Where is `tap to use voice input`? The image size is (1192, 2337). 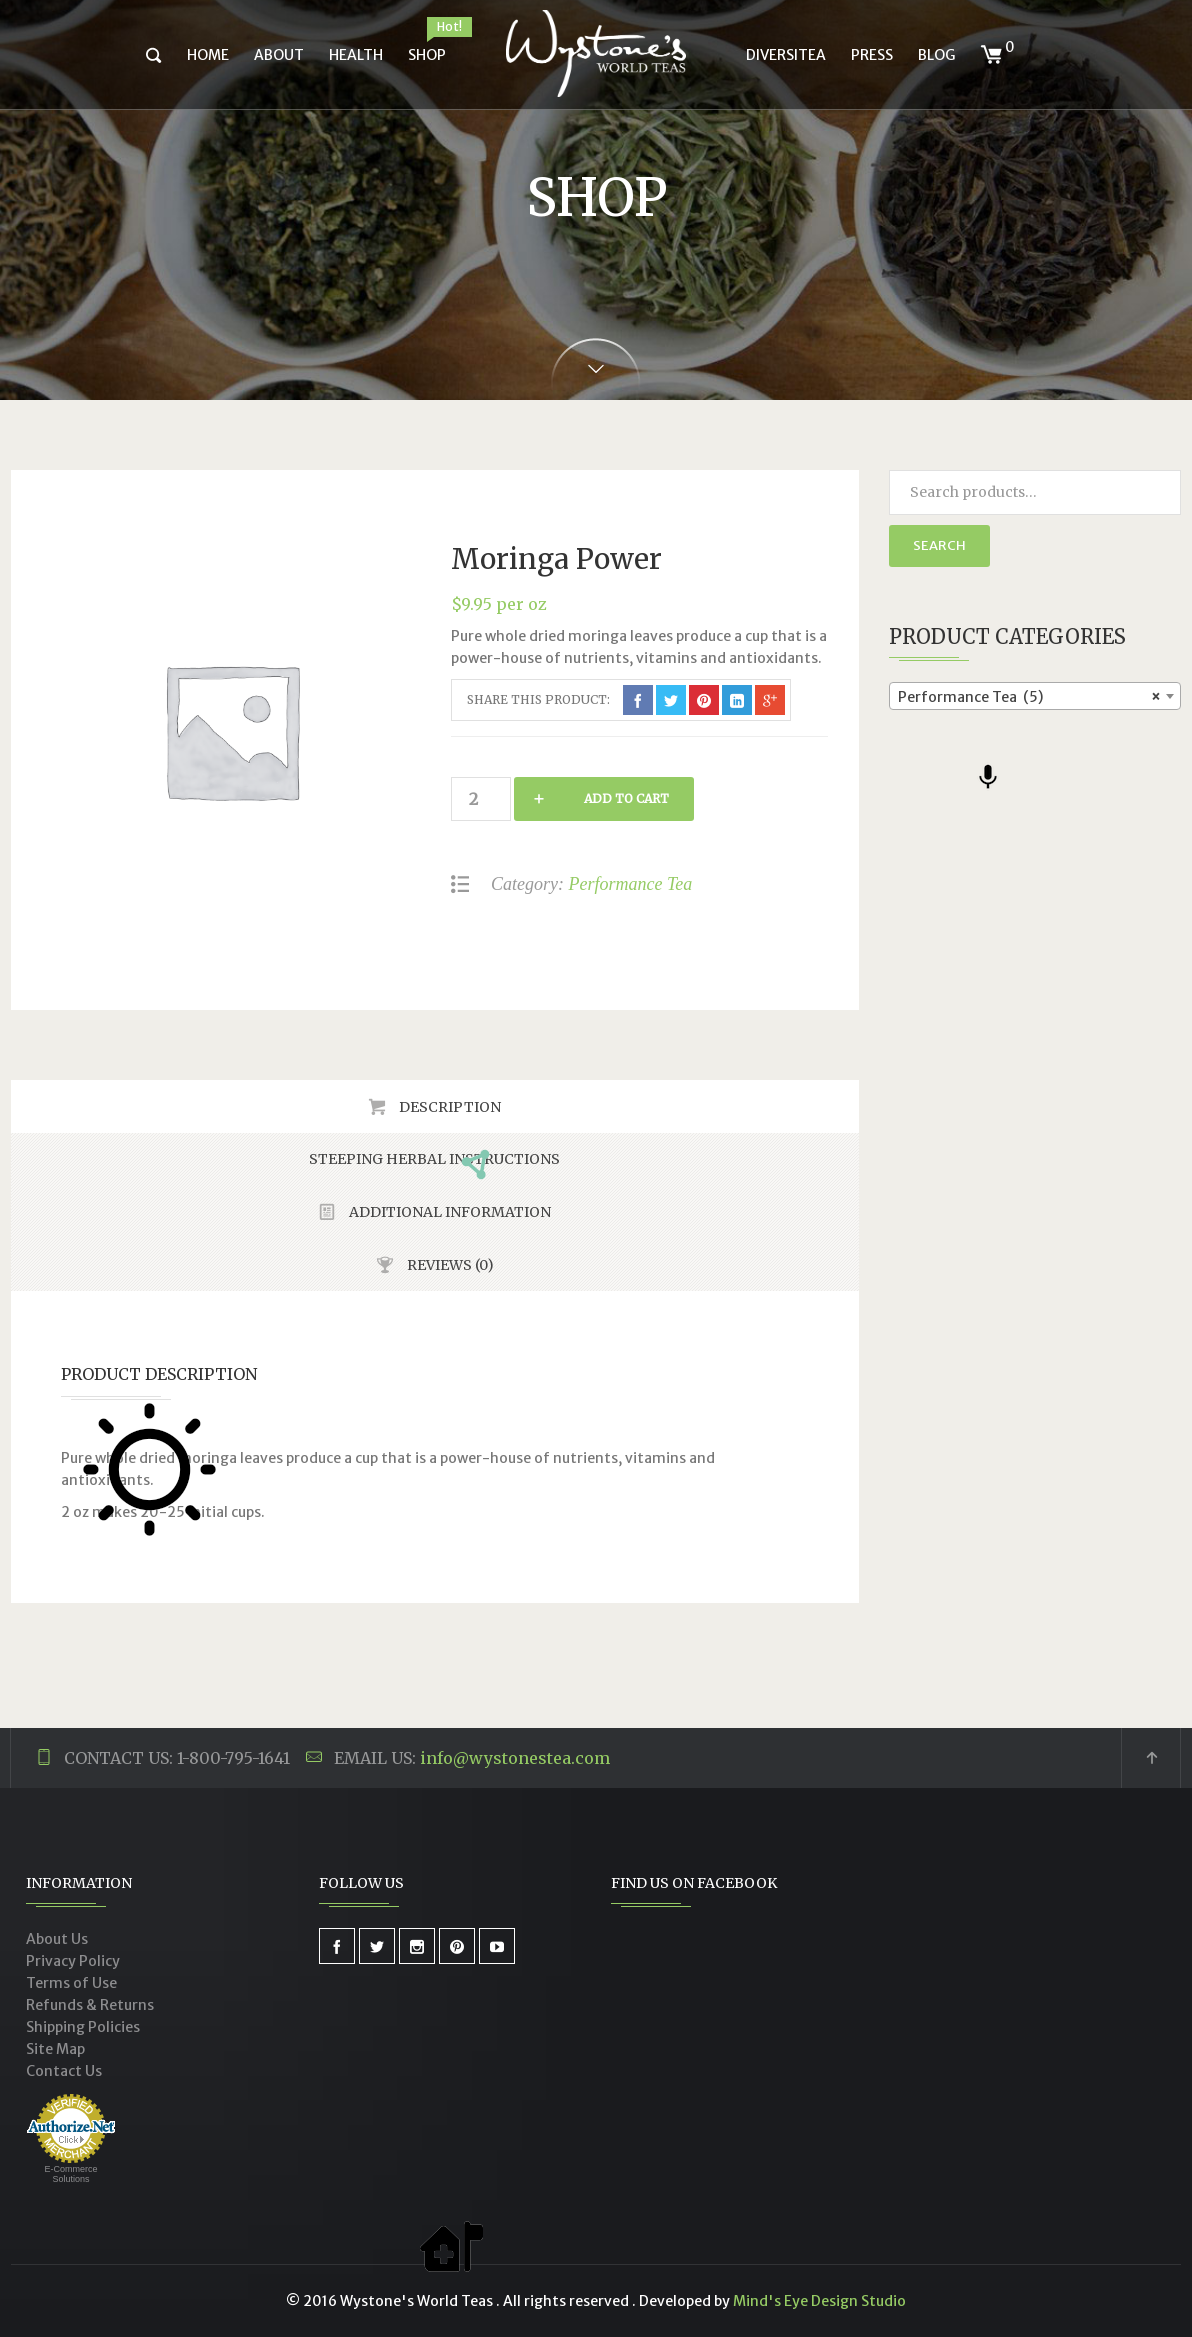 tap to use voice input is located at coordinates (988, 776).